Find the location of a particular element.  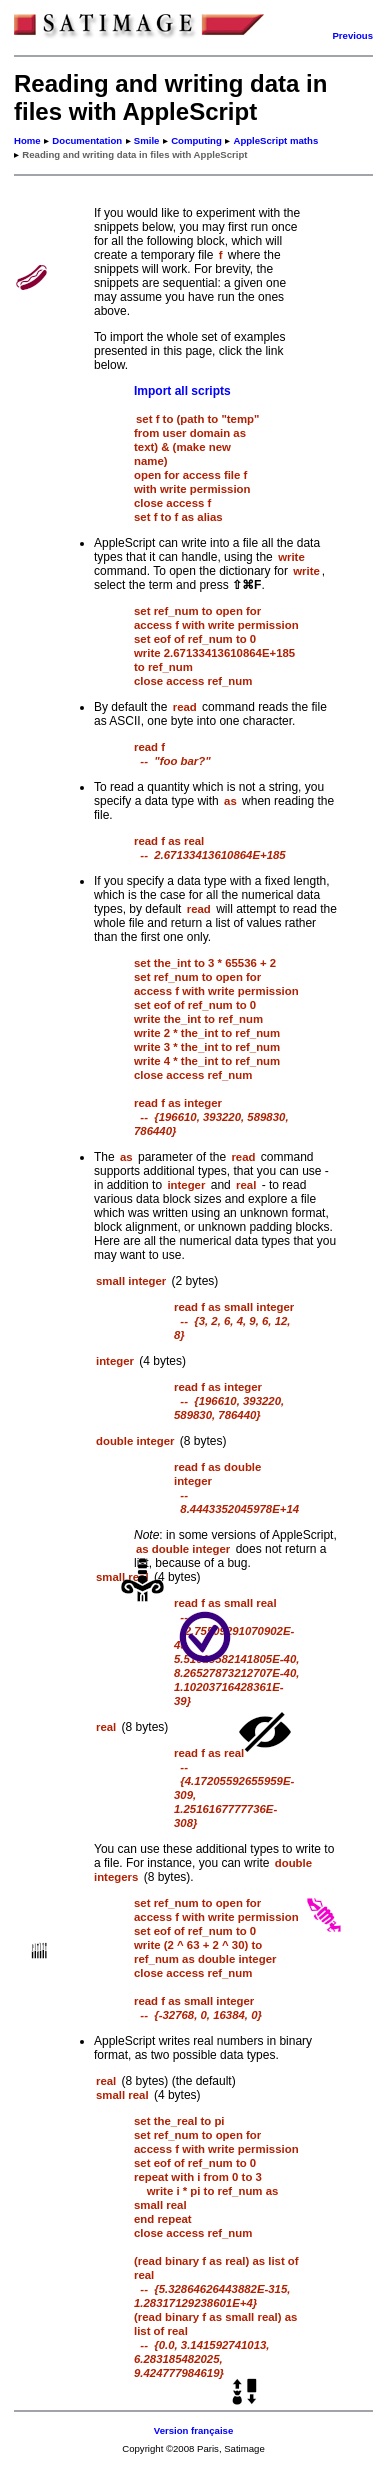

activate thunder or lightning ability is located at coordinates (324, 1915).